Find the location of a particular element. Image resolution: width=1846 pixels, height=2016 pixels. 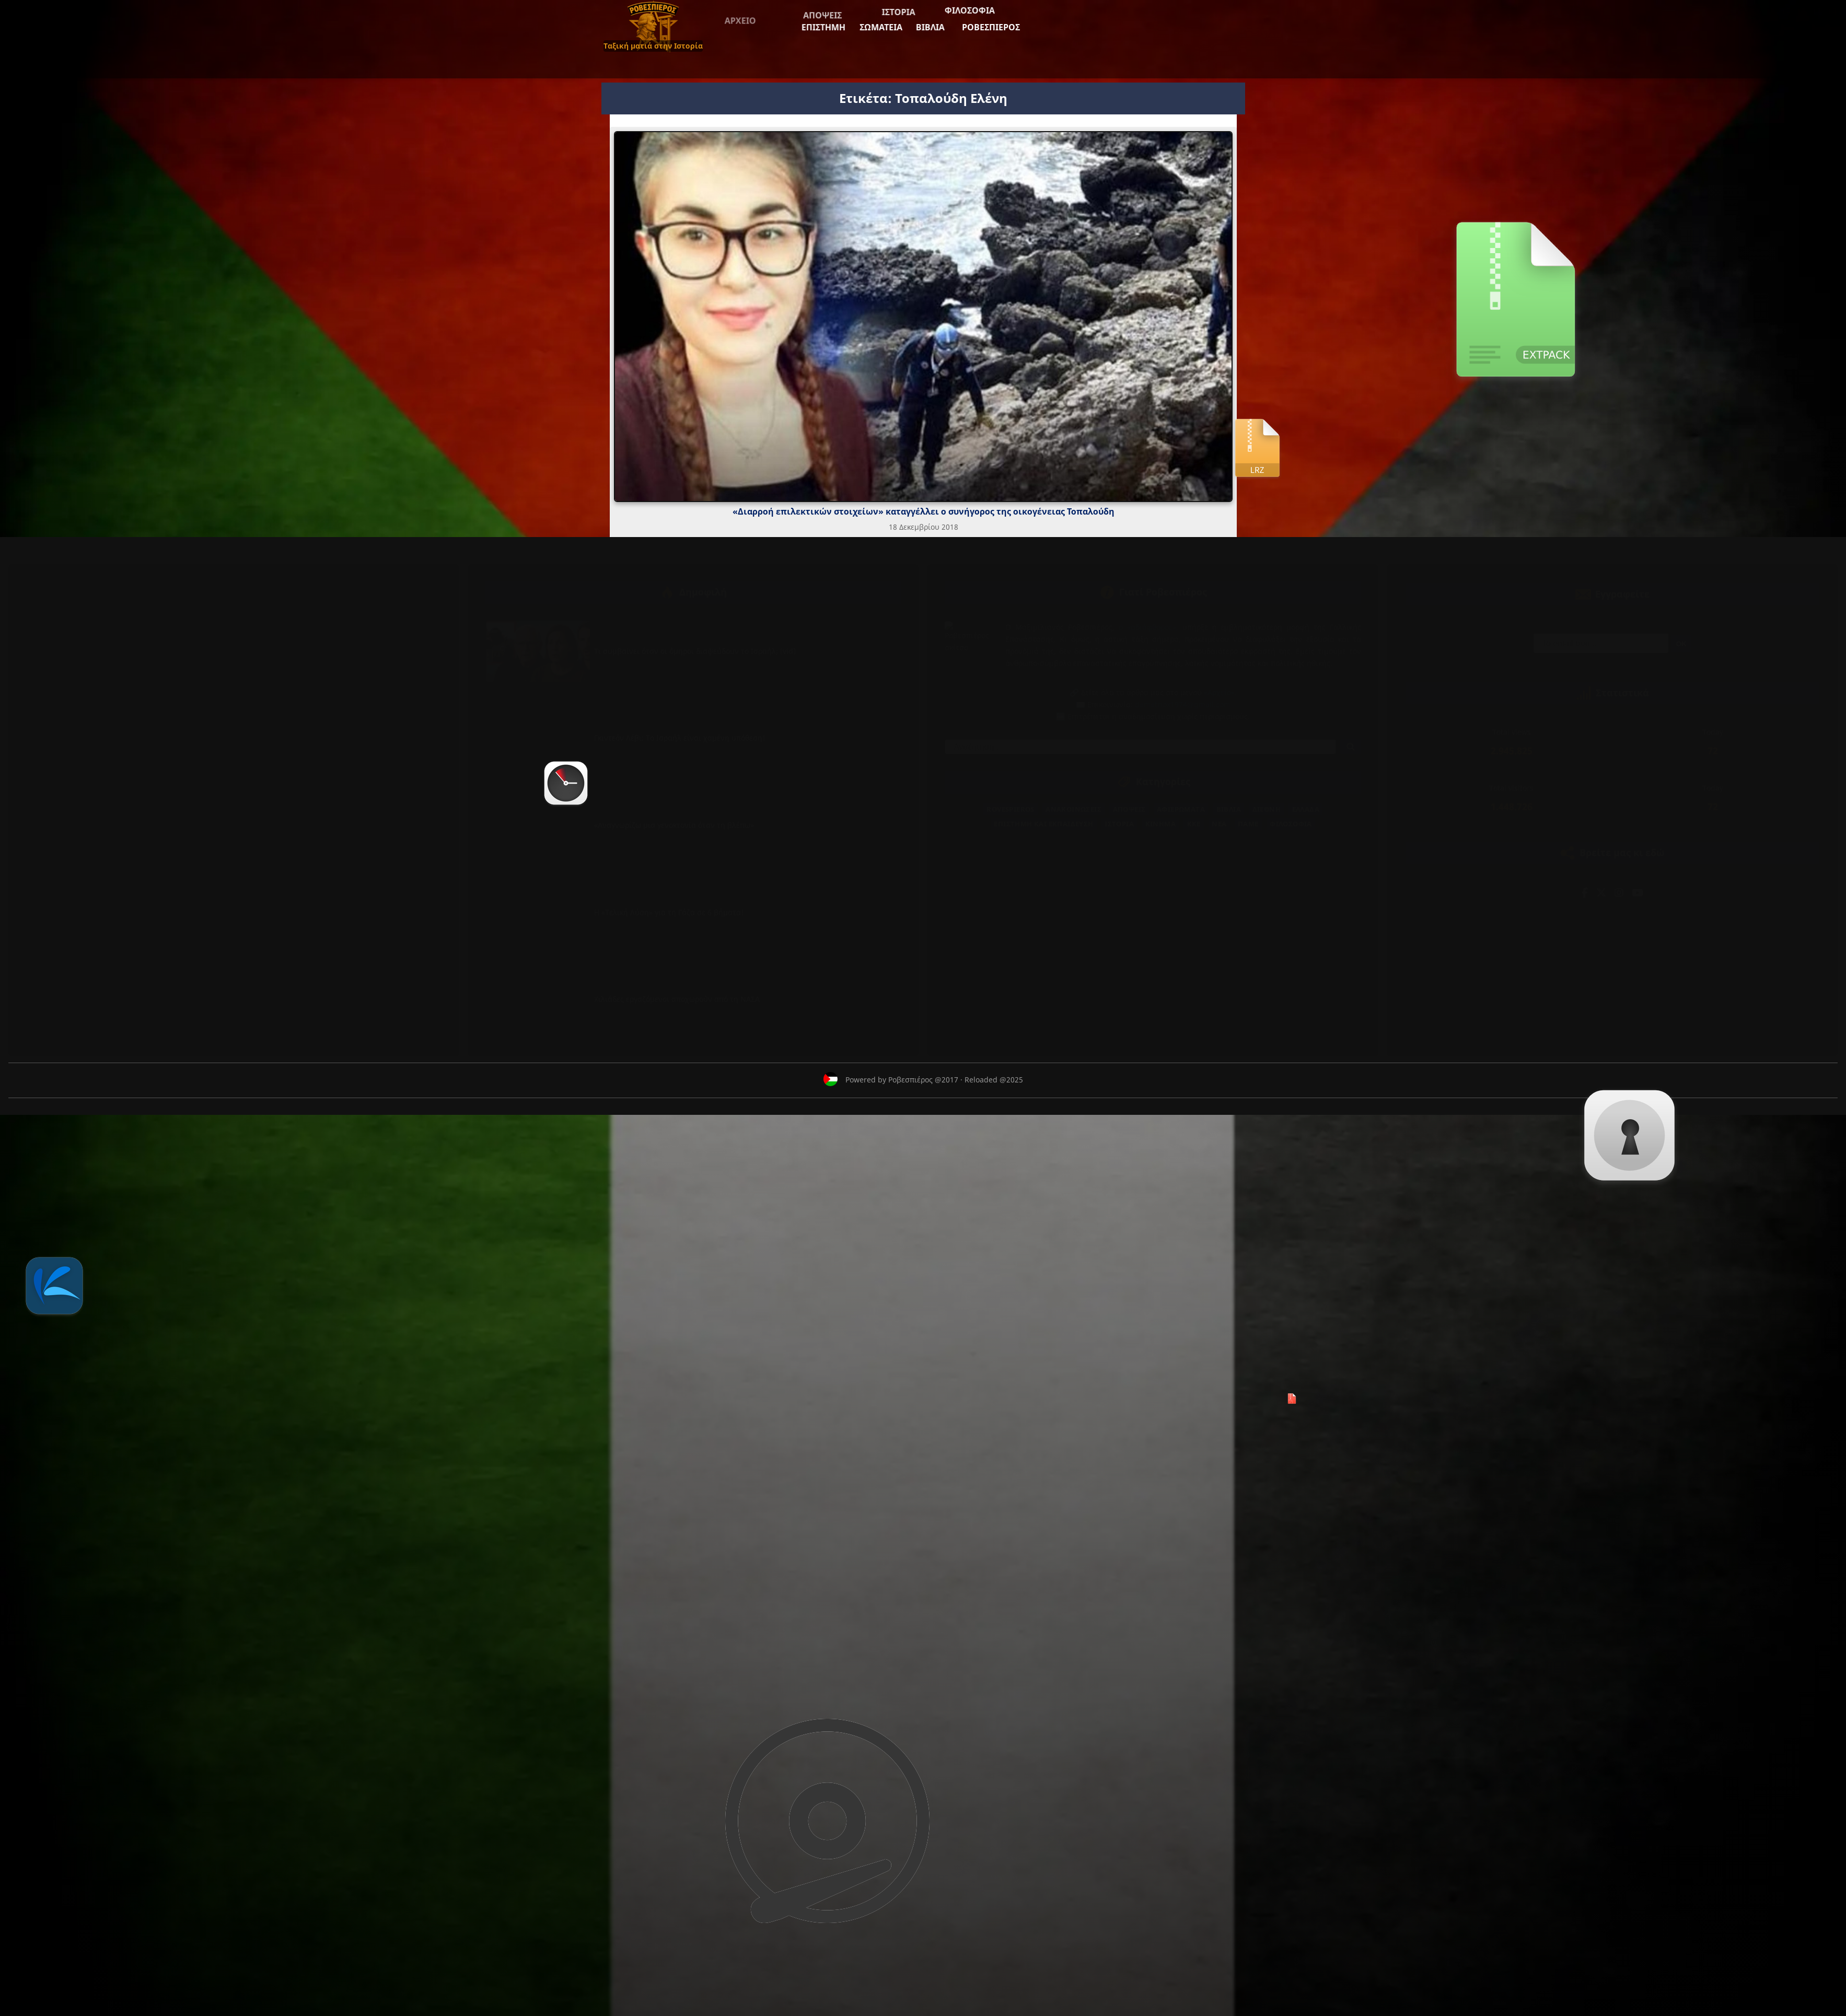

launch the KaOS linux distribution app is located at coordinates (54, 1286).